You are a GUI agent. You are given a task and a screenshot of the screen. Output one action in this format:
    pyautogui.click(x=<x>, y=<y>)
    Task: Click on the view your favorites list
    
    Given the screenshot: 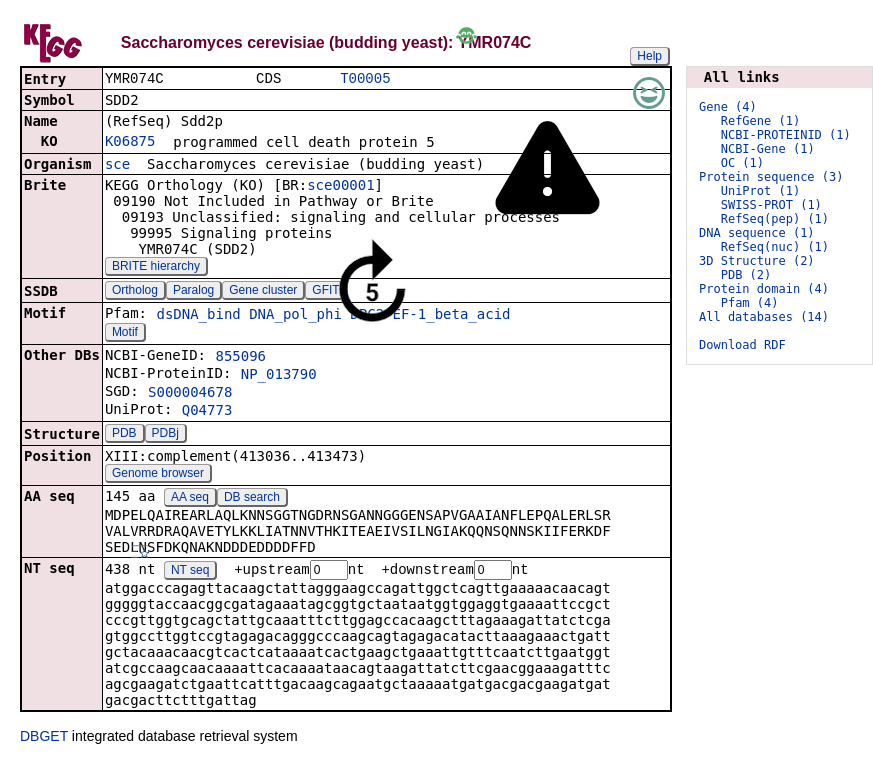 What is the action you would take?
    pyautogui.click(x=139, y=551)
    